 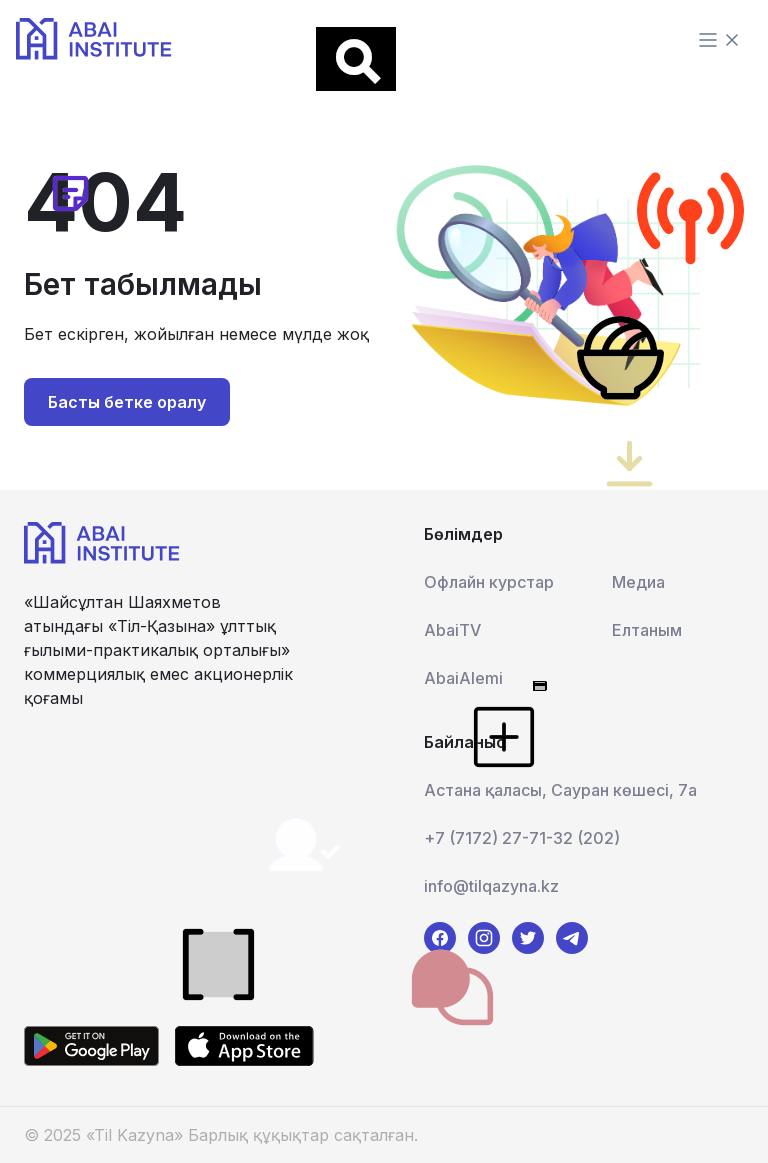 I want to click on user verified or approved, so click(x=302, y=847).